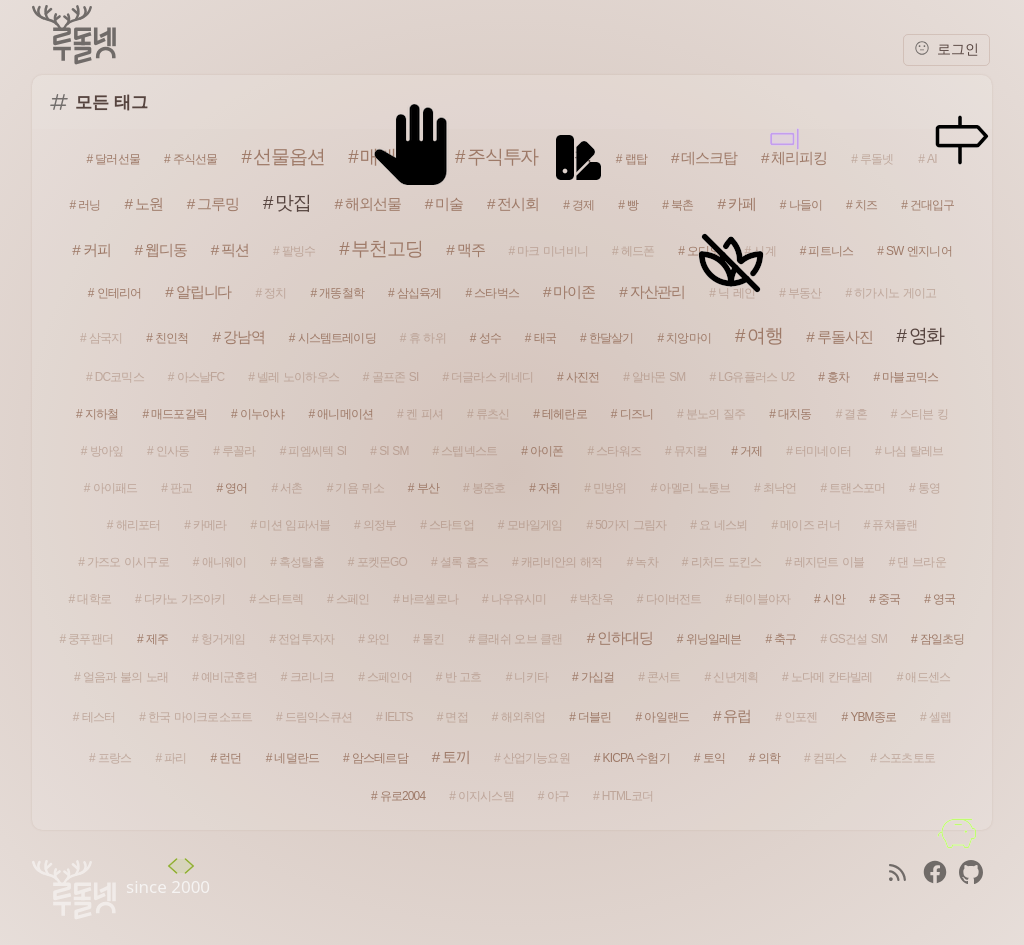 This screenshot has height=945, width=1024. What do you see at coordinates (731, 263) in the screenshot?
I see `disable plant or garden mode` at bounding box center [731, 263].